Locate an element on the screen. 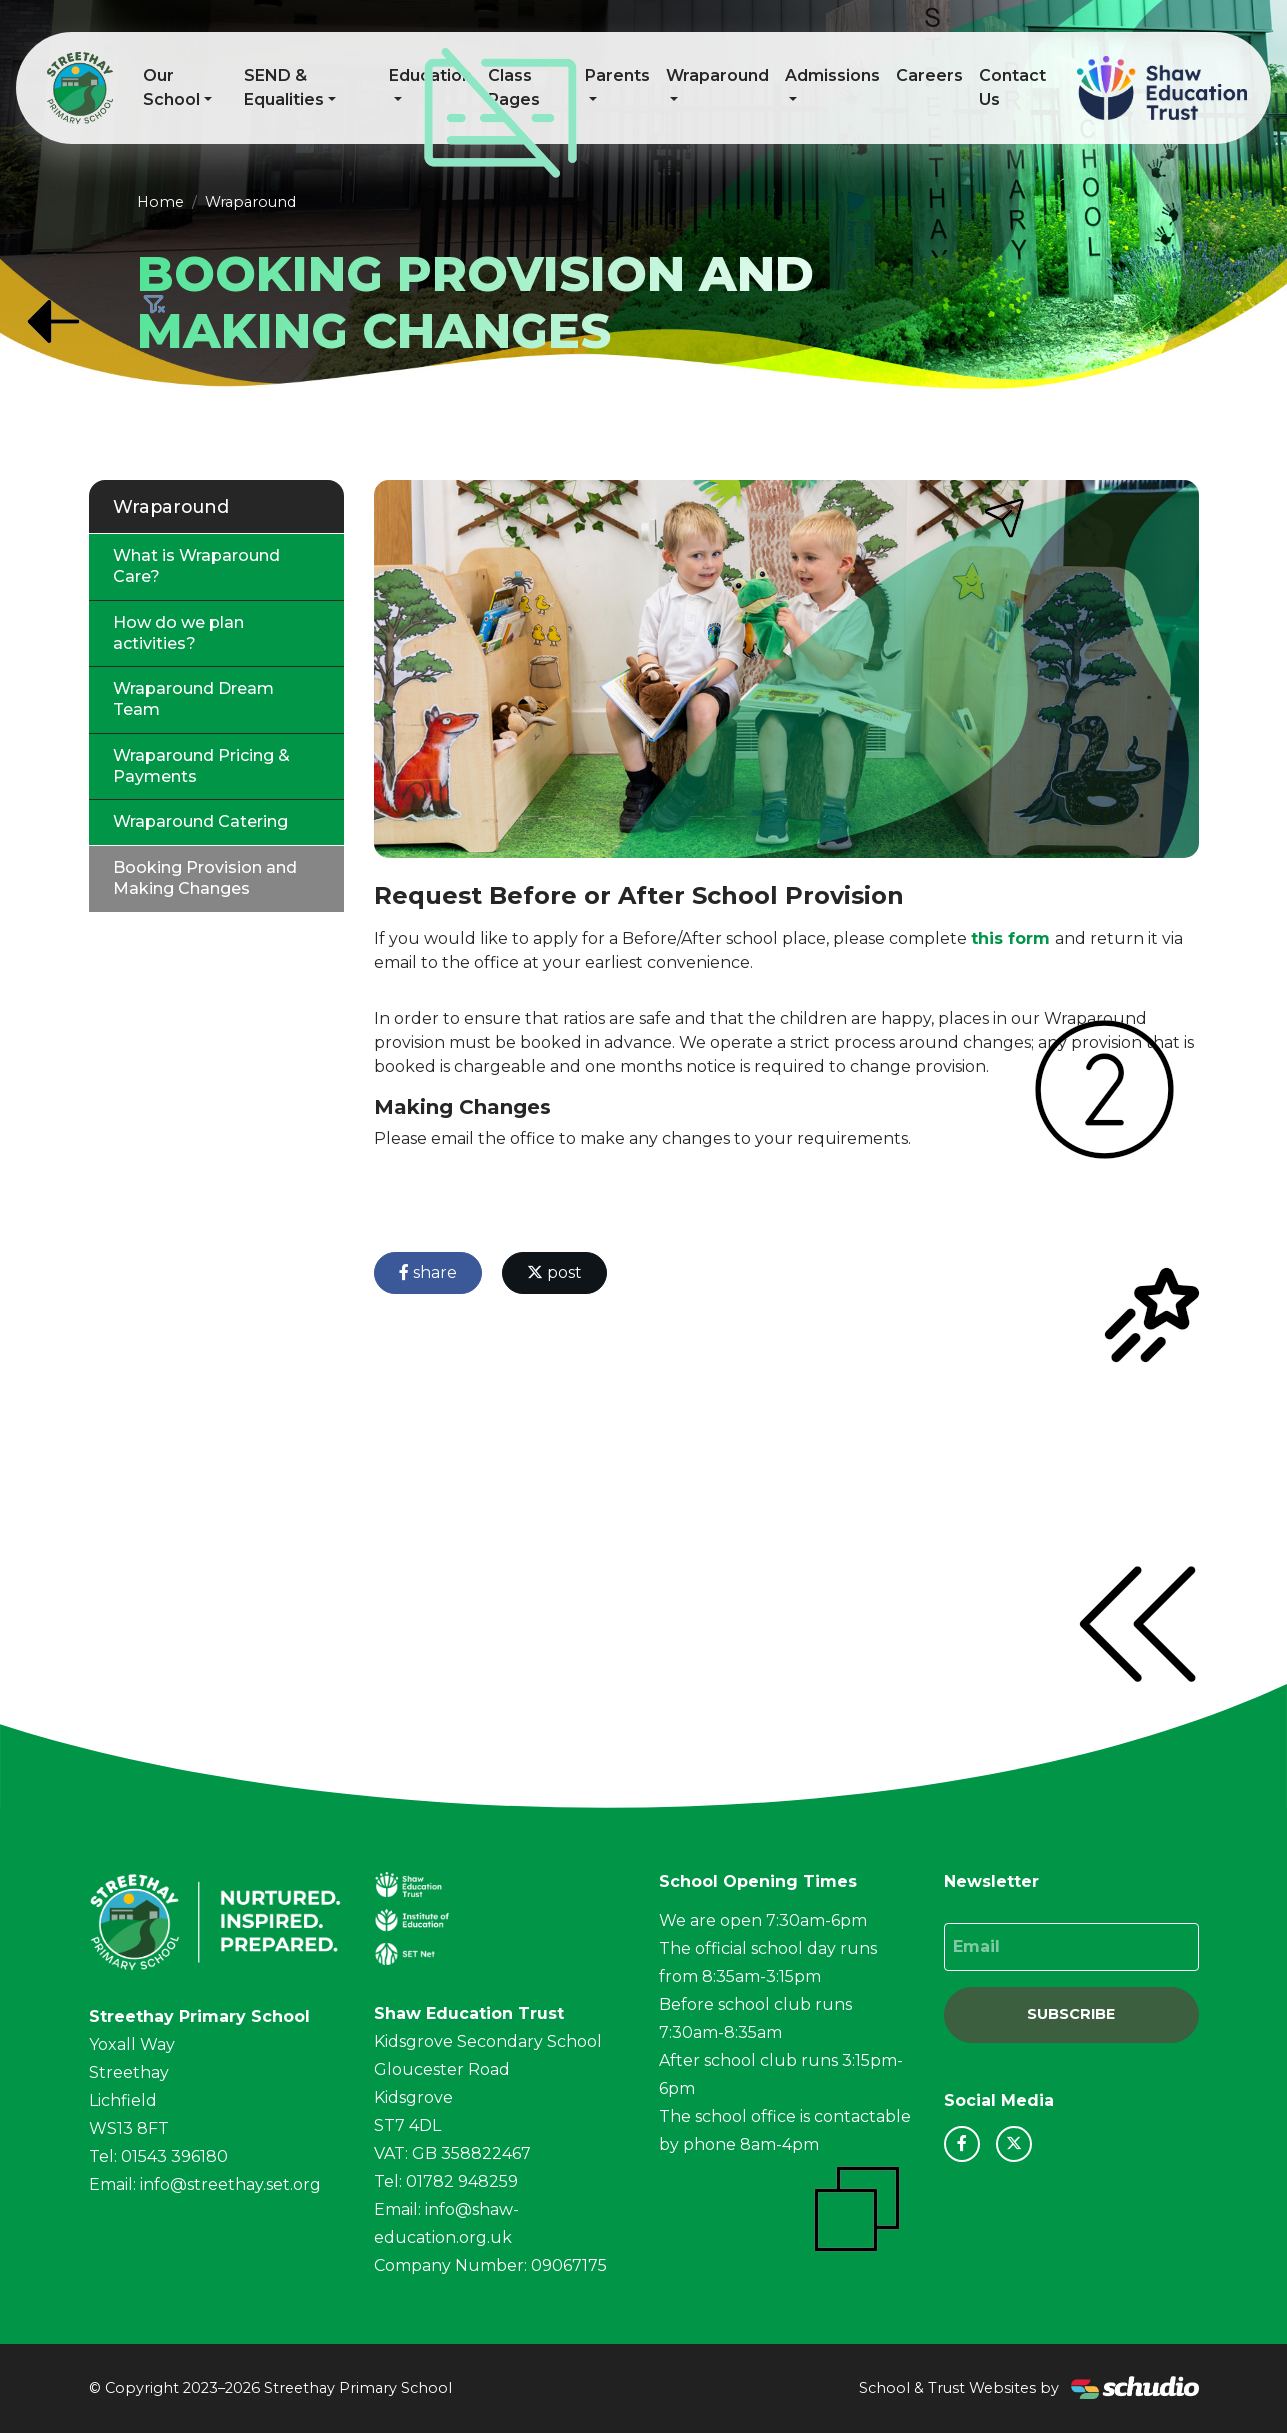  copy to clipboard is located at coordinates (857, 2209).